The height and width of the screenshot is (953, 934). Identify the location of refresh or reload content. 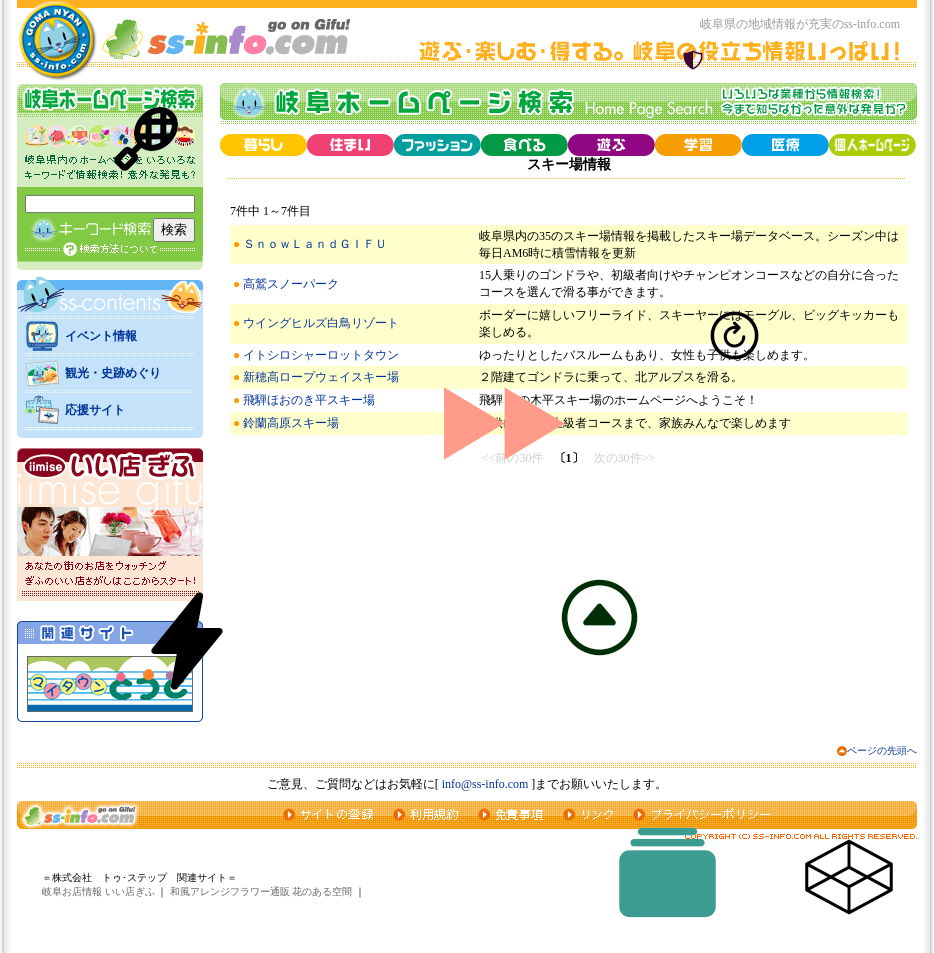
(734, 335).